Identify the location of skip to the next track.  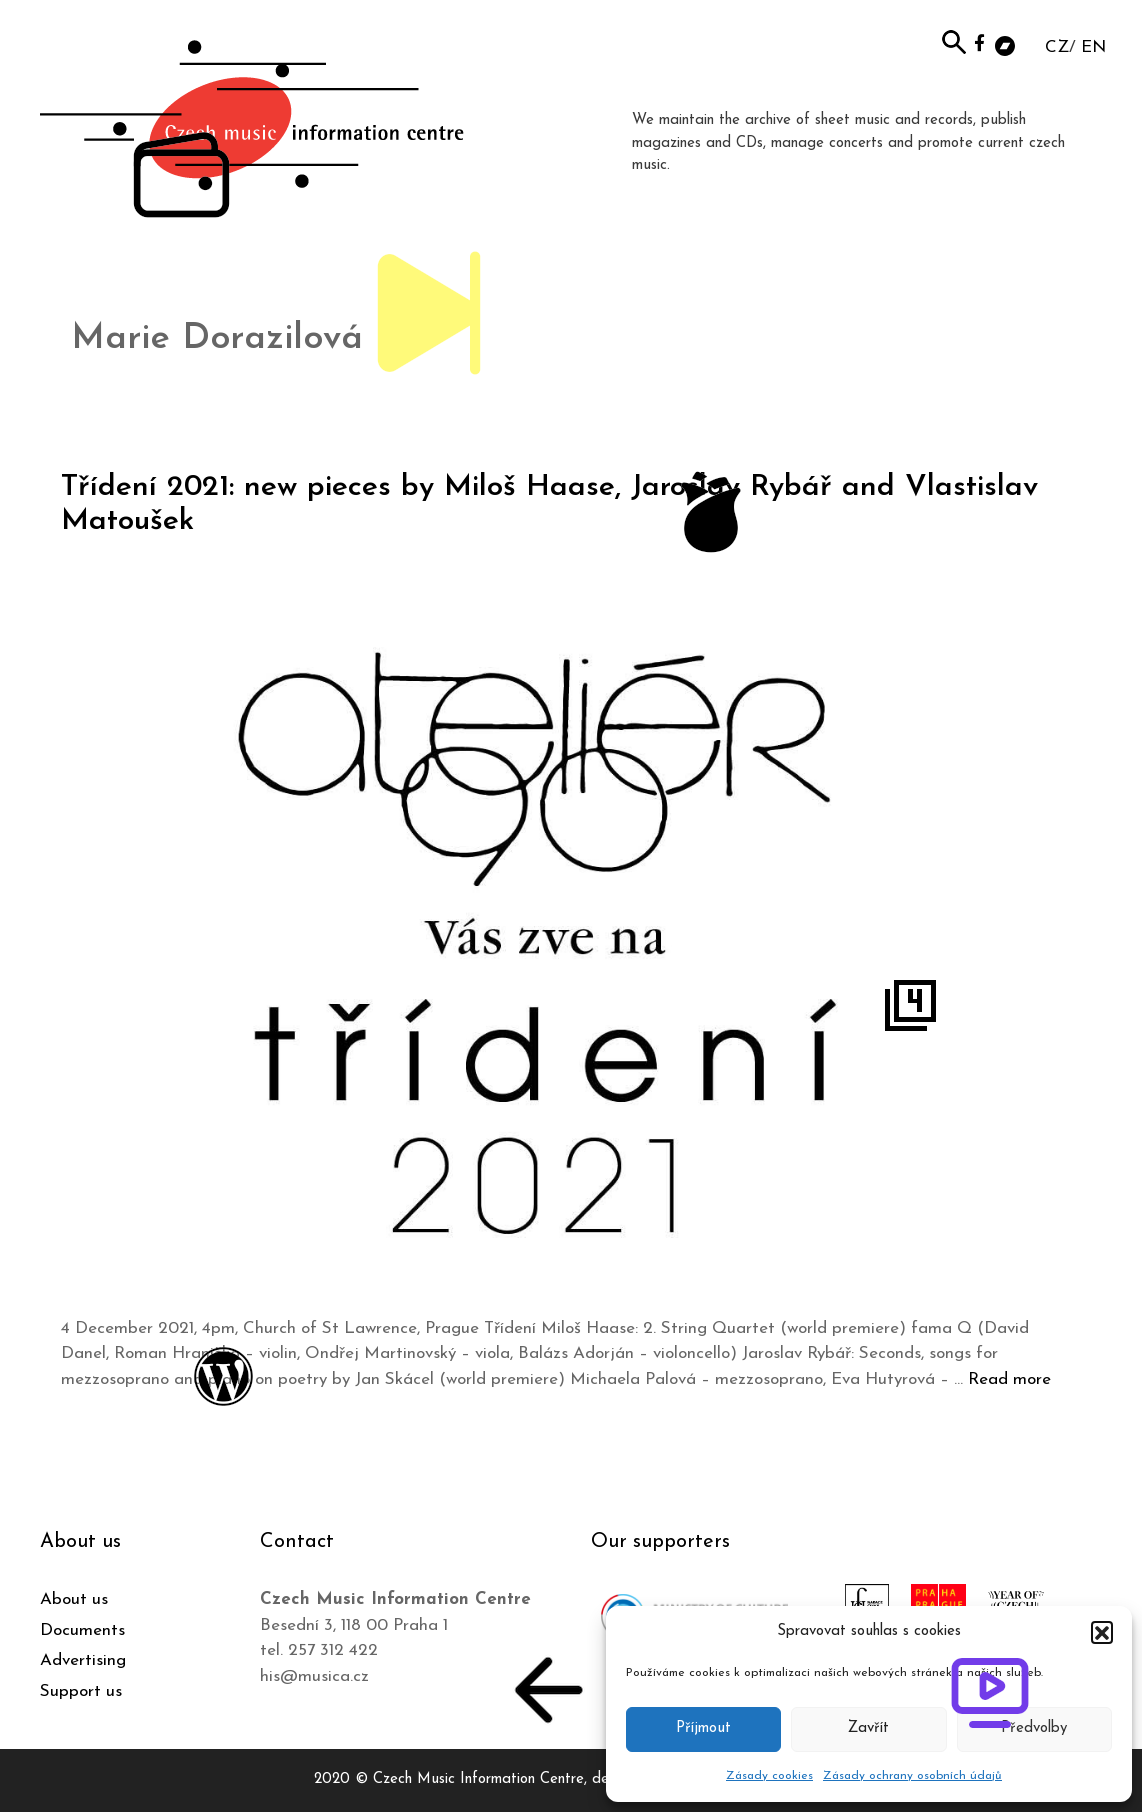
(429, 313).